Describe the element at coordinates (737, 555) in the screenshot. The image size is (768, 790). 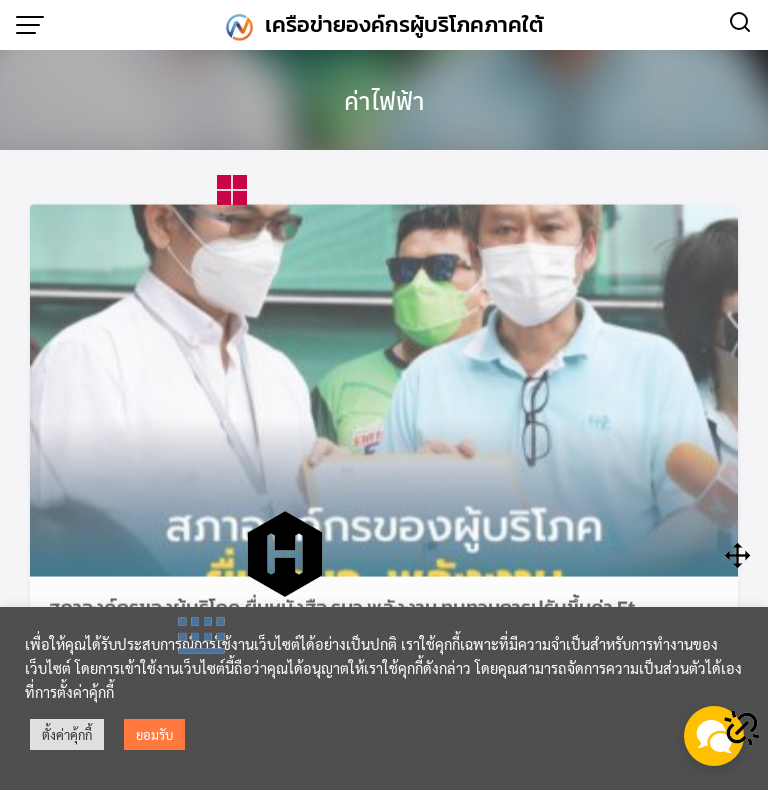
I see `drag to reposition element` at that location.